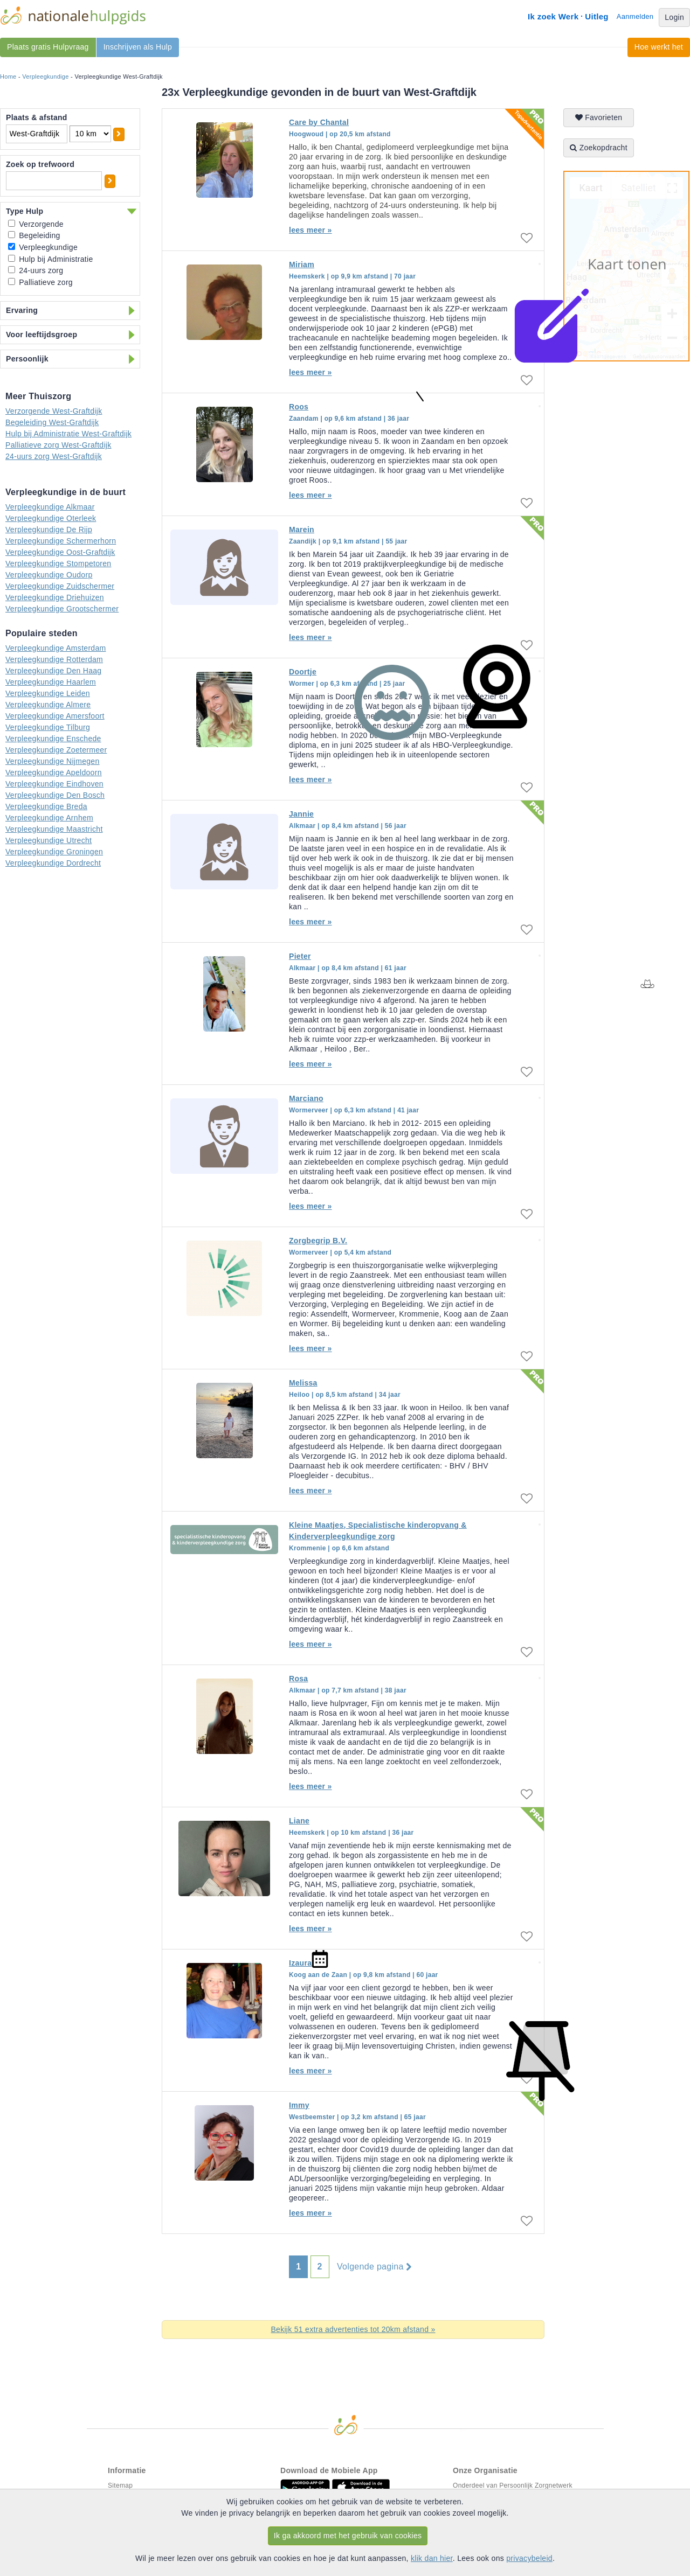  Describe the element at coordinates (420, 396) in the screenshot. I see `indicates a disabled or unavailable feature` at that location.